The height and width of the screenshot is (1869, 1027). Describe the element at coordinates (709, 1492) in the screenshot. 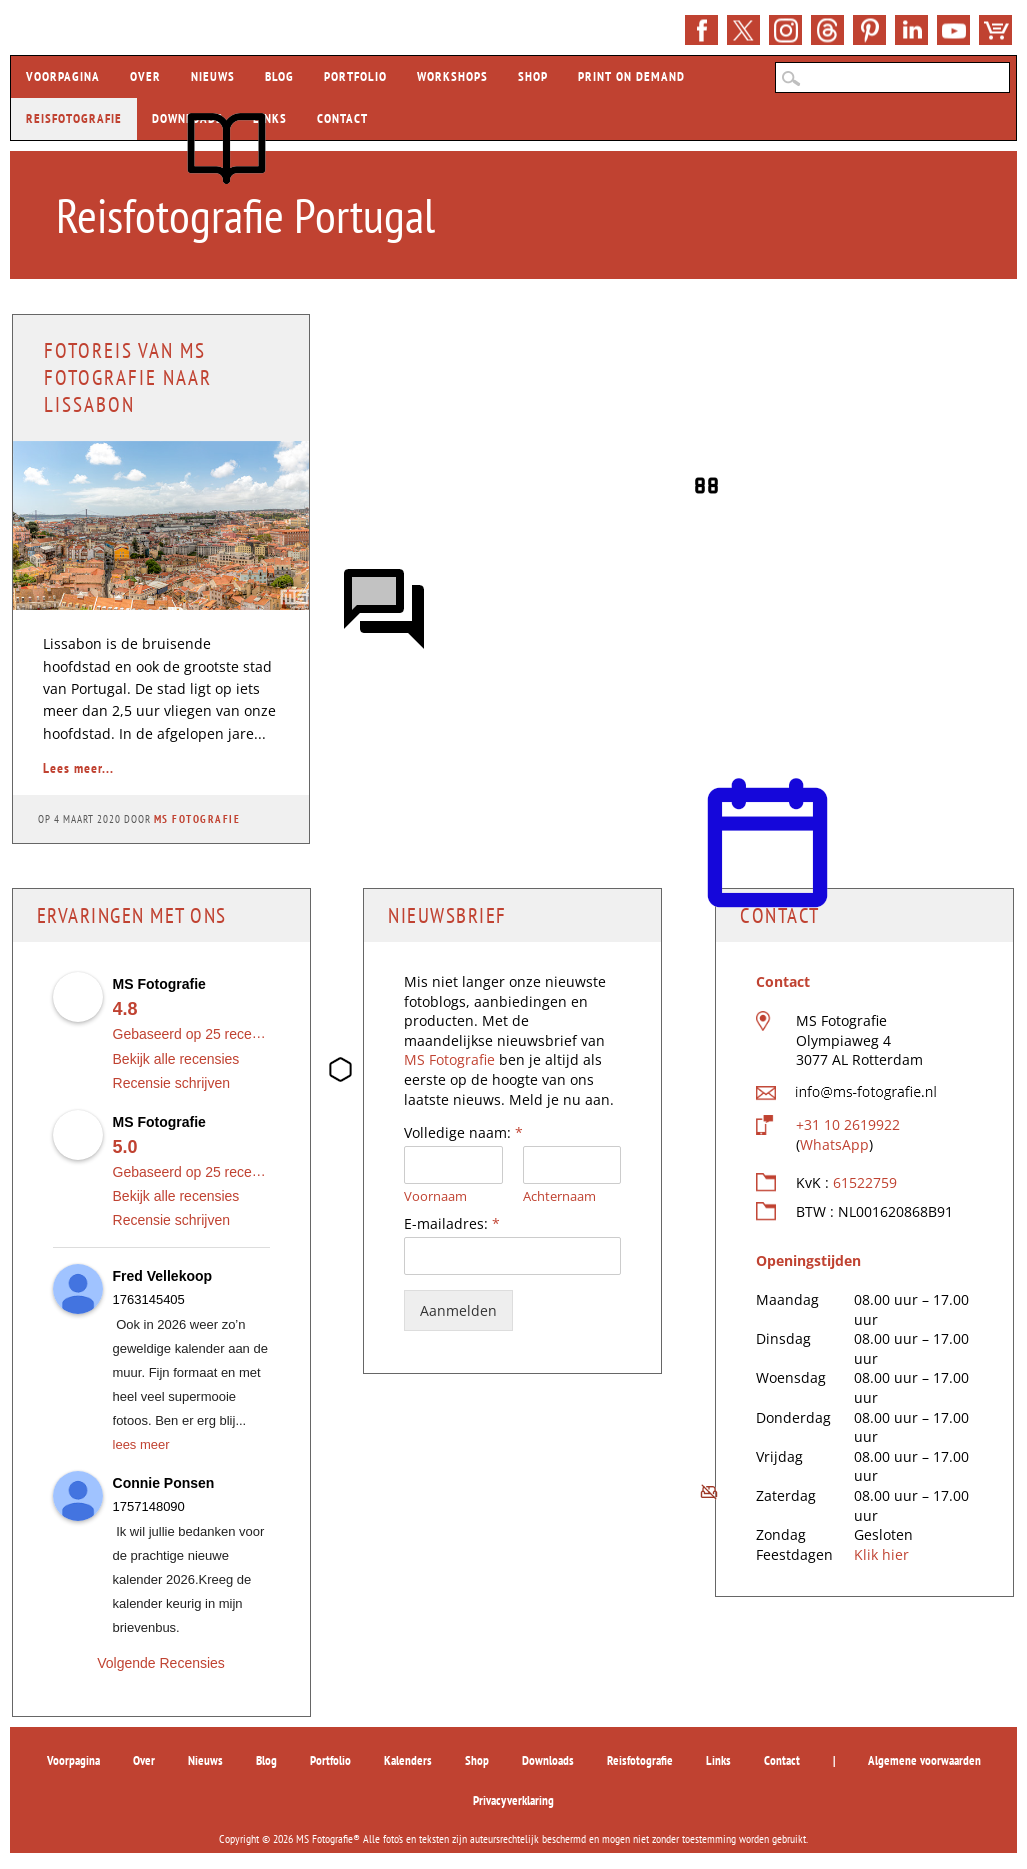

I see `indicates furniture or seating is unavailable` at that location.